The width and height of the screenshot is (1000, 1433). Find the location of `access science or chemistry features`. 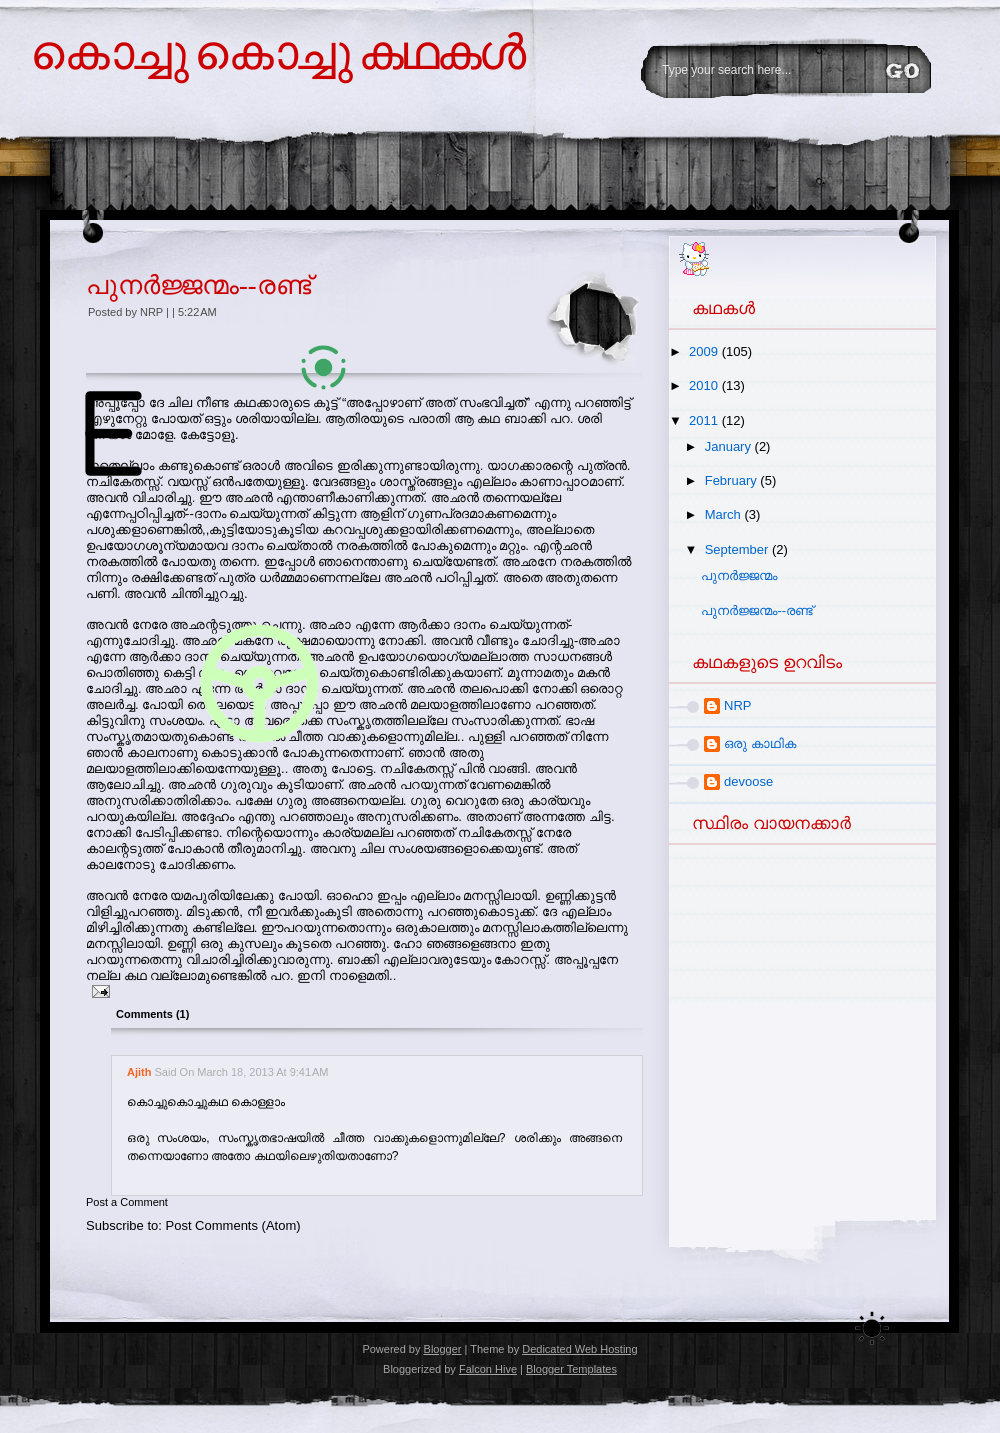

access science or chemistry features is located at coordinates (323, 367).